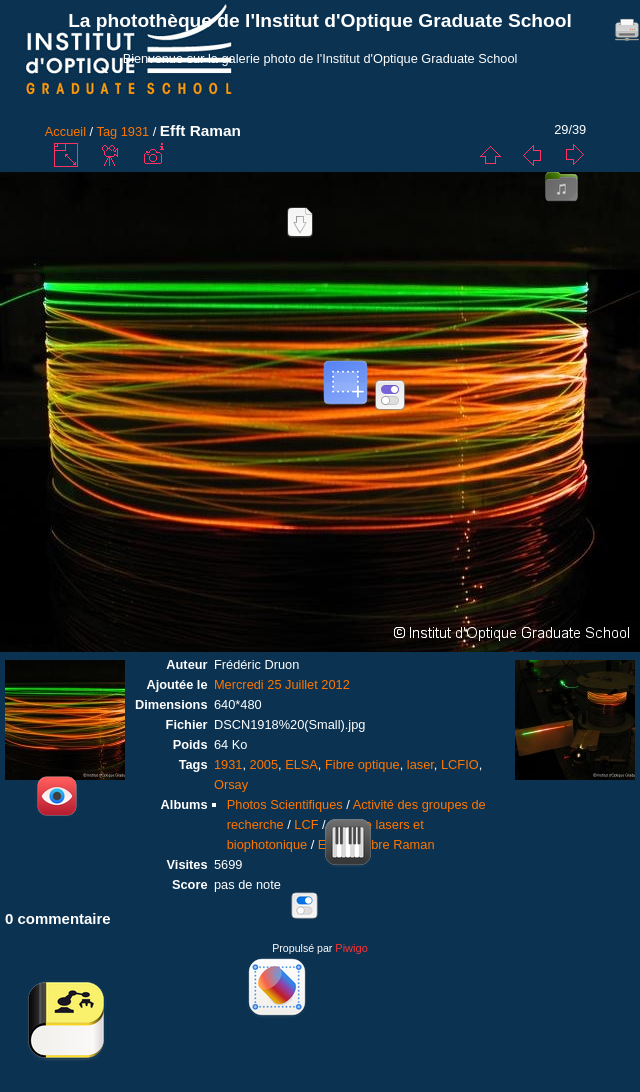 The width and height of the screenshot is (640, 1092). I want to click on install a file or package, so click(300, 222).